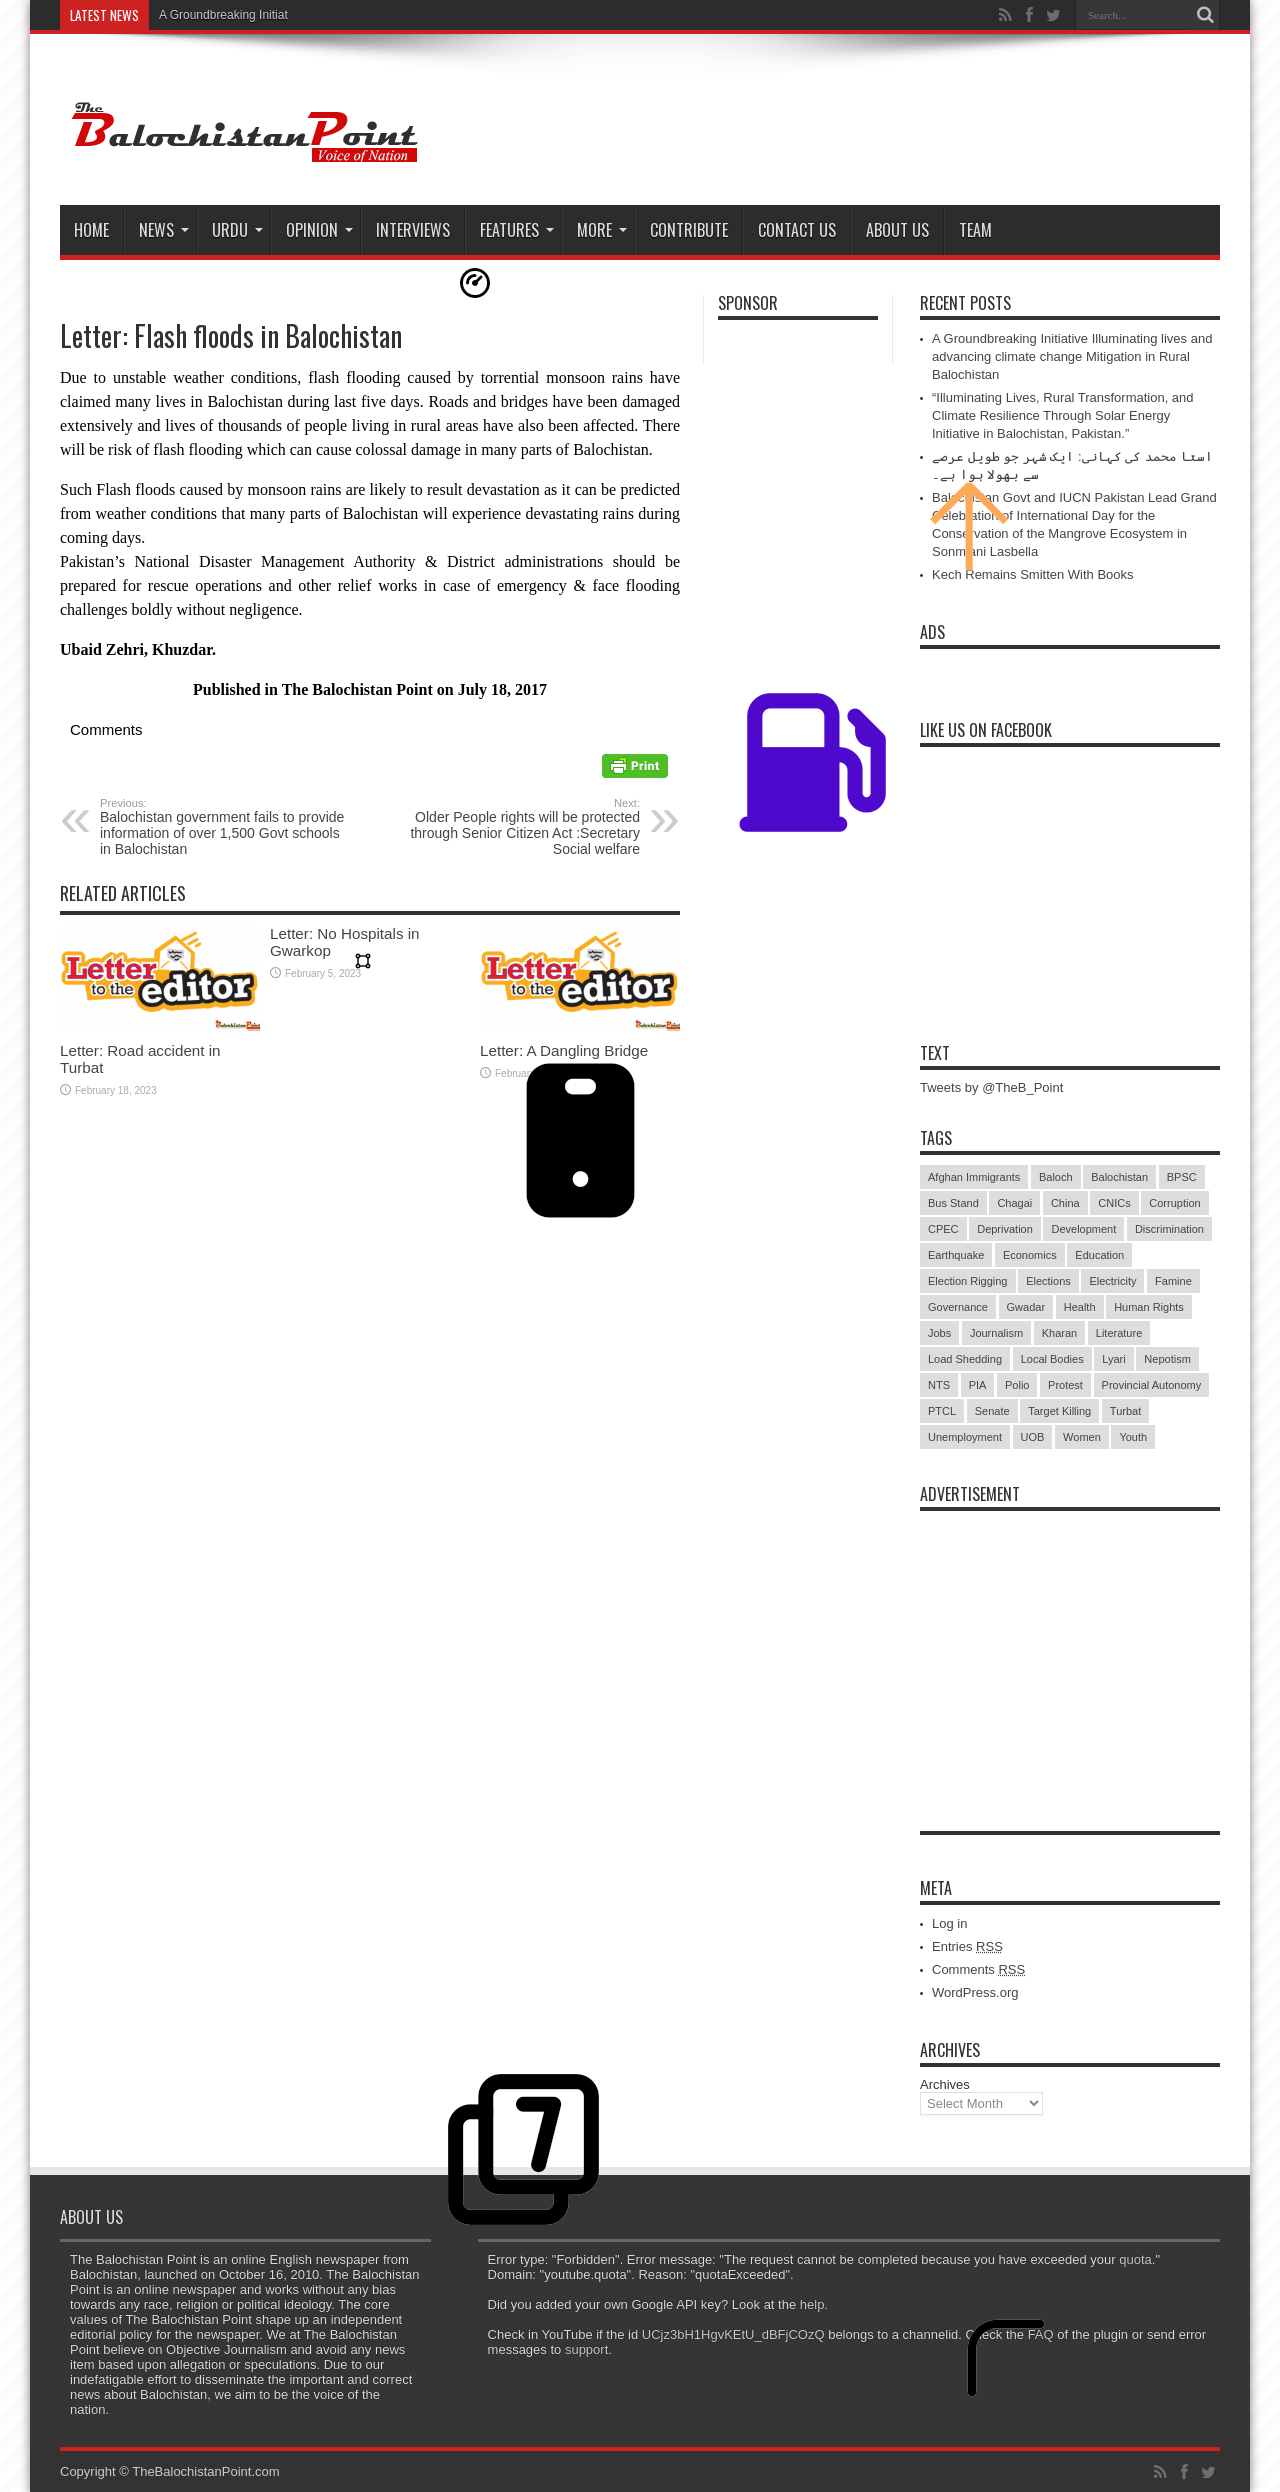 This screenshot has width=1280, height=2492. I want to click on view item 7 in a collection or stack, so click(523, 2149).